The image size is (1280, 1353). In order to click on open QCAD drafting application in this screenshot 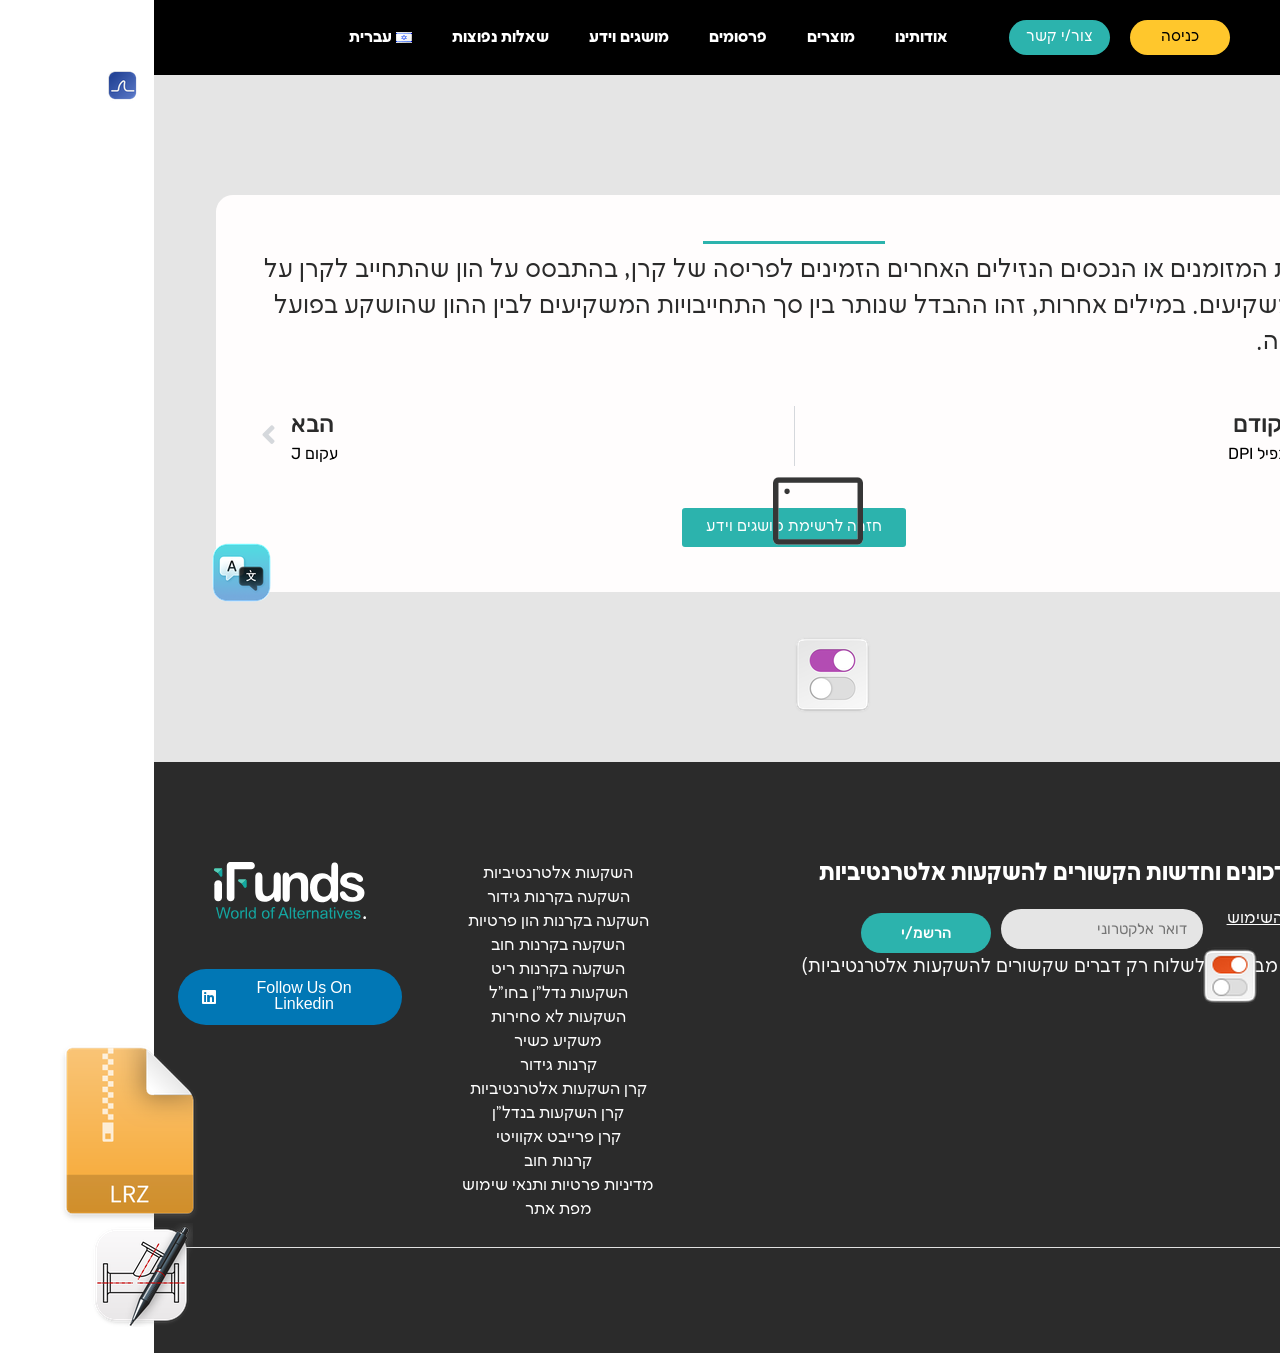, I will do `click(141, 1275)`.